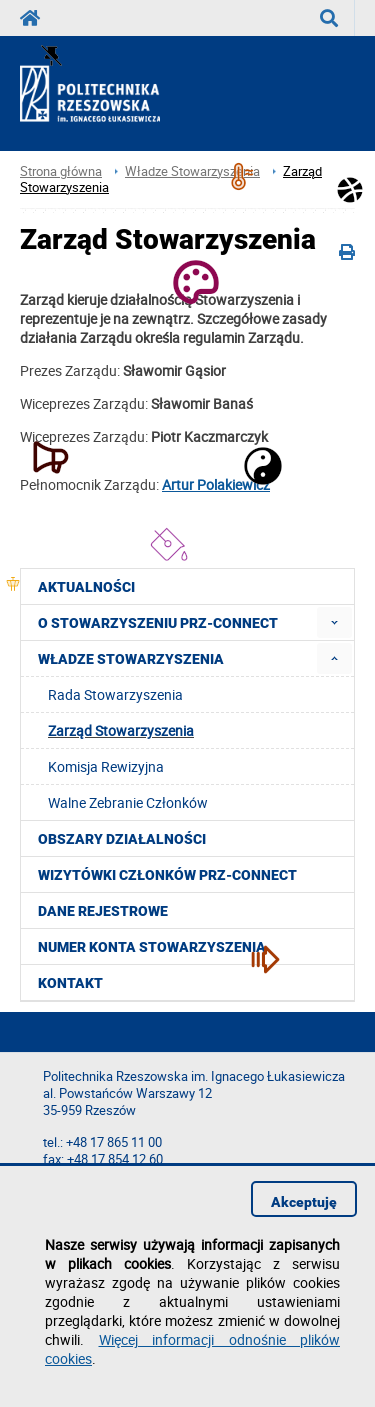 This screenshot has height=1407, width=375. What do you see at coordinates (168, 545) in the screenshot?
I see `fill an area with a selected color` at bounding box center [168, 545].